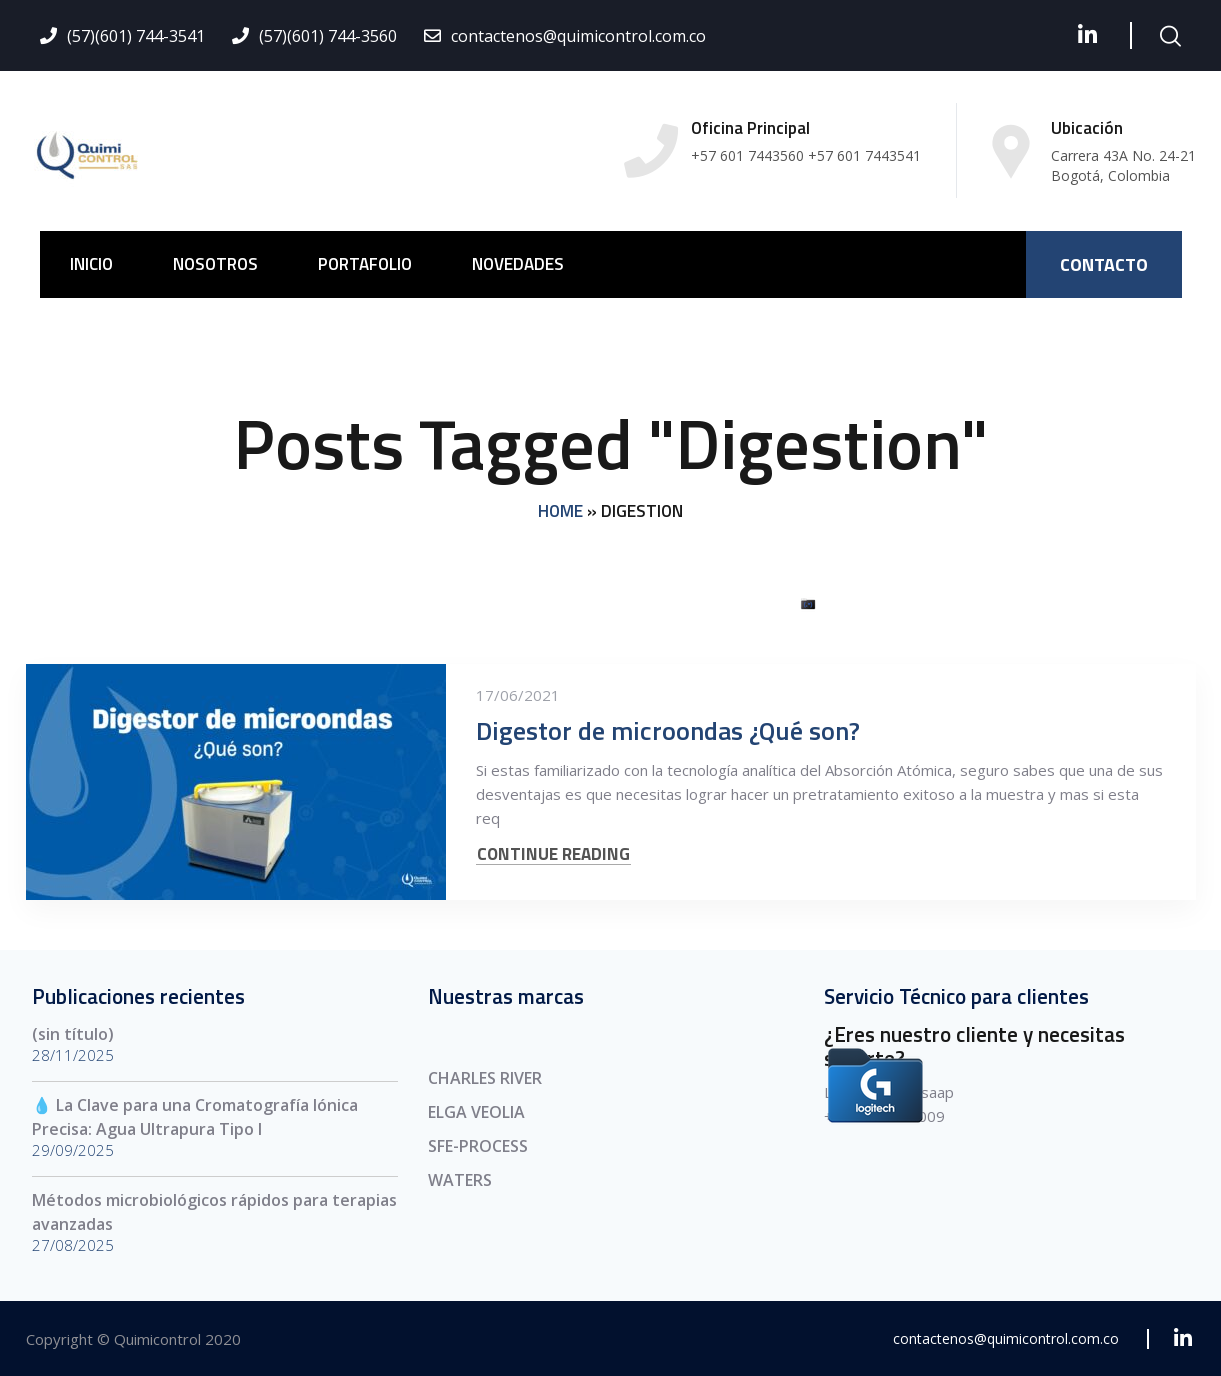 The width and height of the screenshot is (1221, 1376). What do you see at coordinates (875, 1088) in the screenshot?
I see `open logitech software or driver files` at bounding box center [875, 1088].